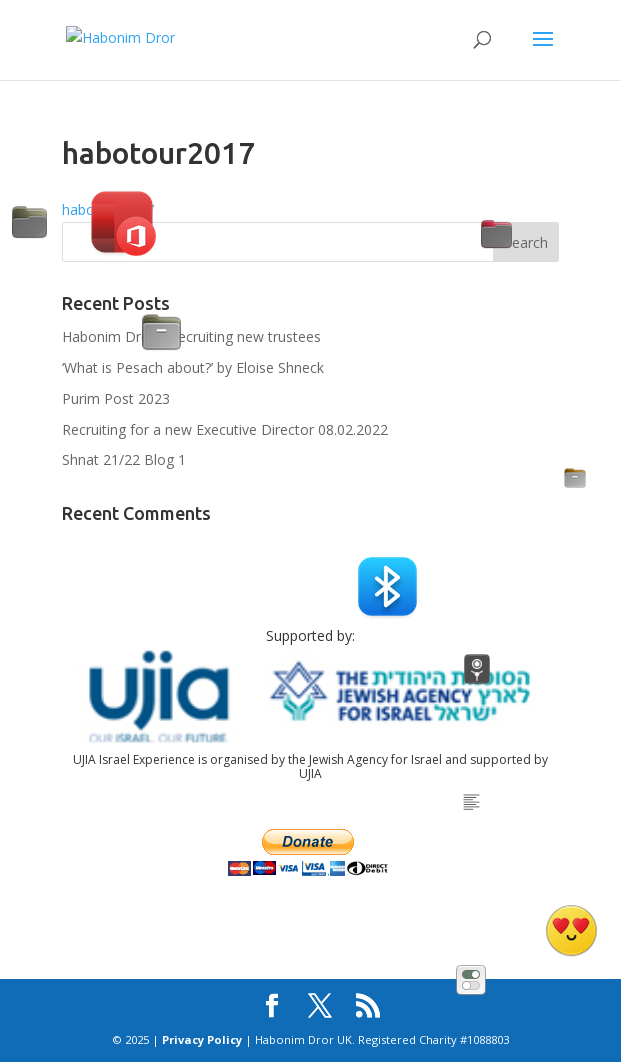 The image size is (621, 1062). What do you see at coordinates (496, 233) in the screenshot?
I see `open a folder or directory` at bounding box center [496, 233].